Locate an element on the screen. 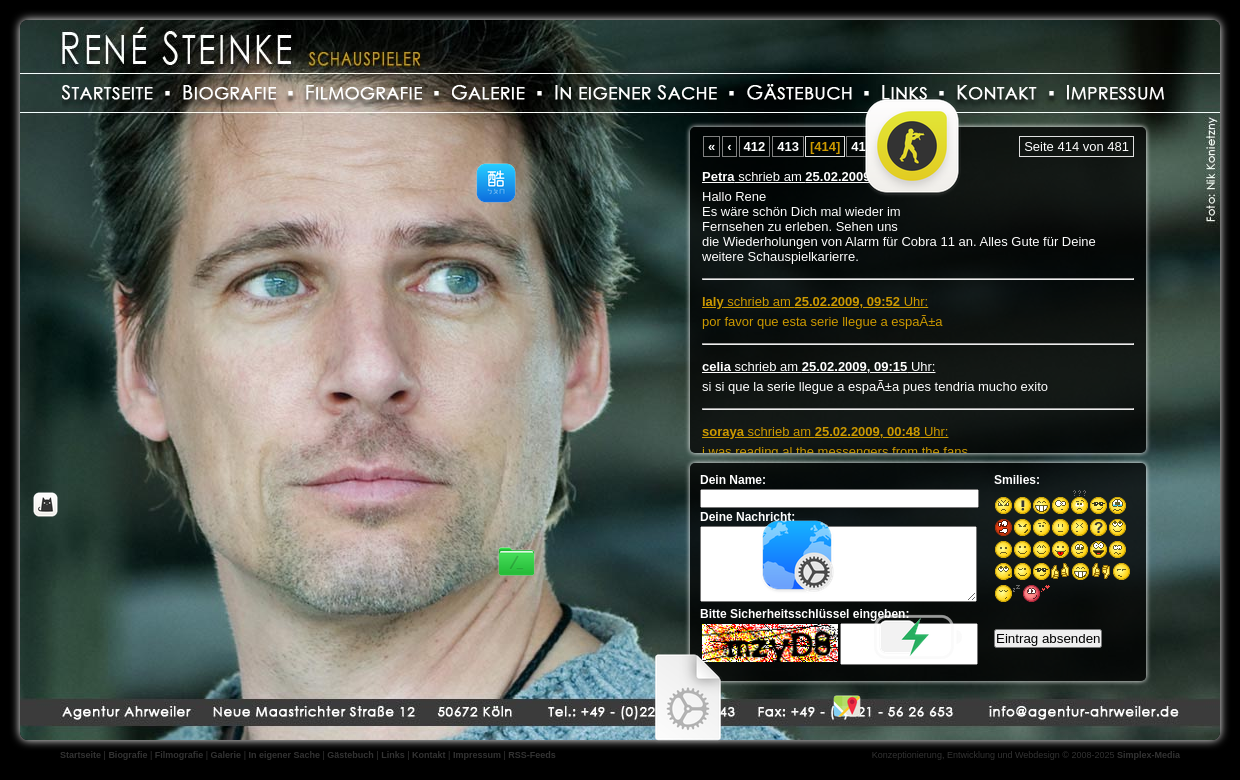 The height and width of the screenshot is (780, 1240). configure network and workgroup settings is located at coordinates (797, 555).